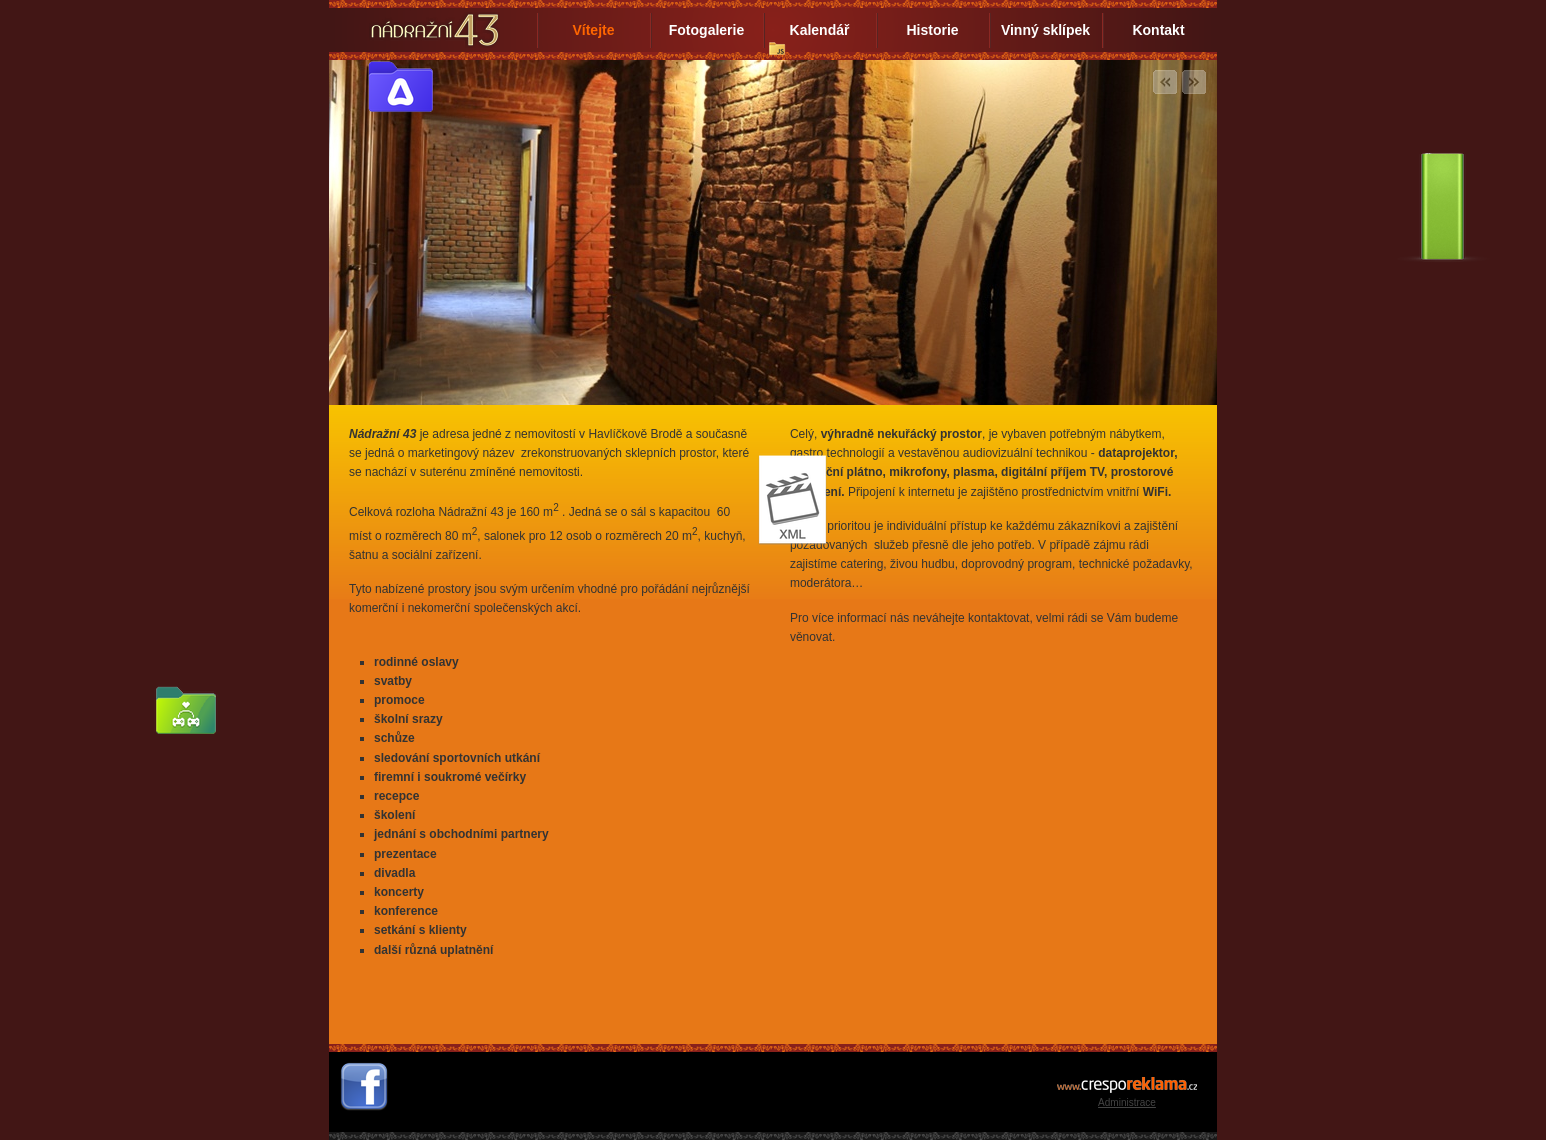  Describe the element at coordinates (792, 499) in the screenshot. I see `xml file associated with iMovie project` at that location.